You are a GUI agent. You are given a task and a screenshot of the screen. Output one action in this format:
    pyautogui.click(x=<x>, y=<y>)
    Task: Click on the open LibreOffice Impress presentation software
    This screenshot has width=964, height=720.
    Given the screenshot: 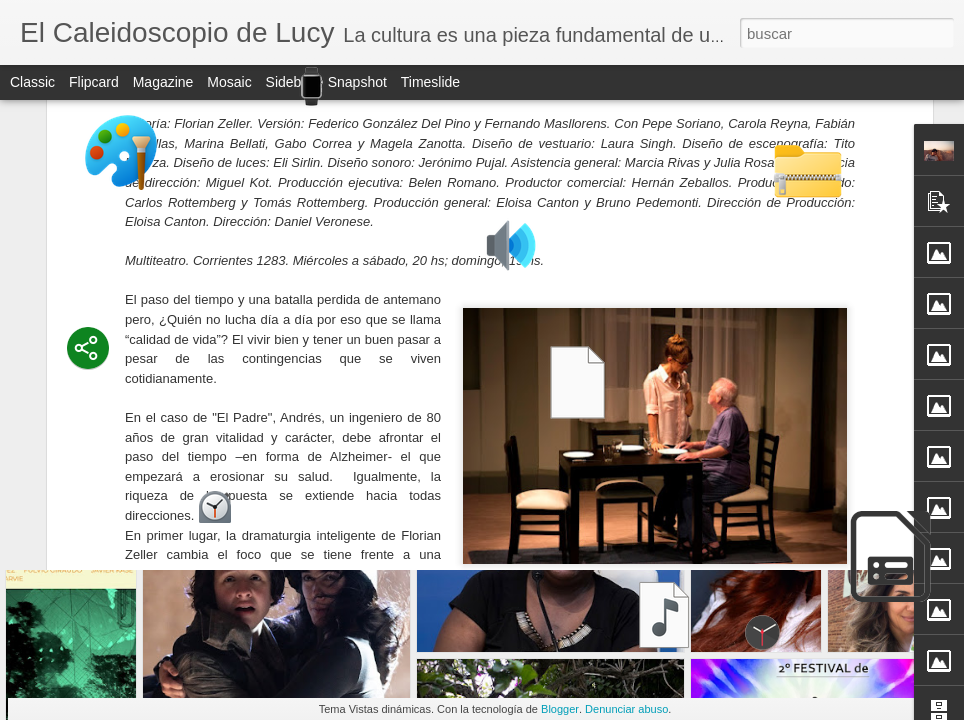 What is the action you would take?
    pyautogui.click(x=890, y=556)
    